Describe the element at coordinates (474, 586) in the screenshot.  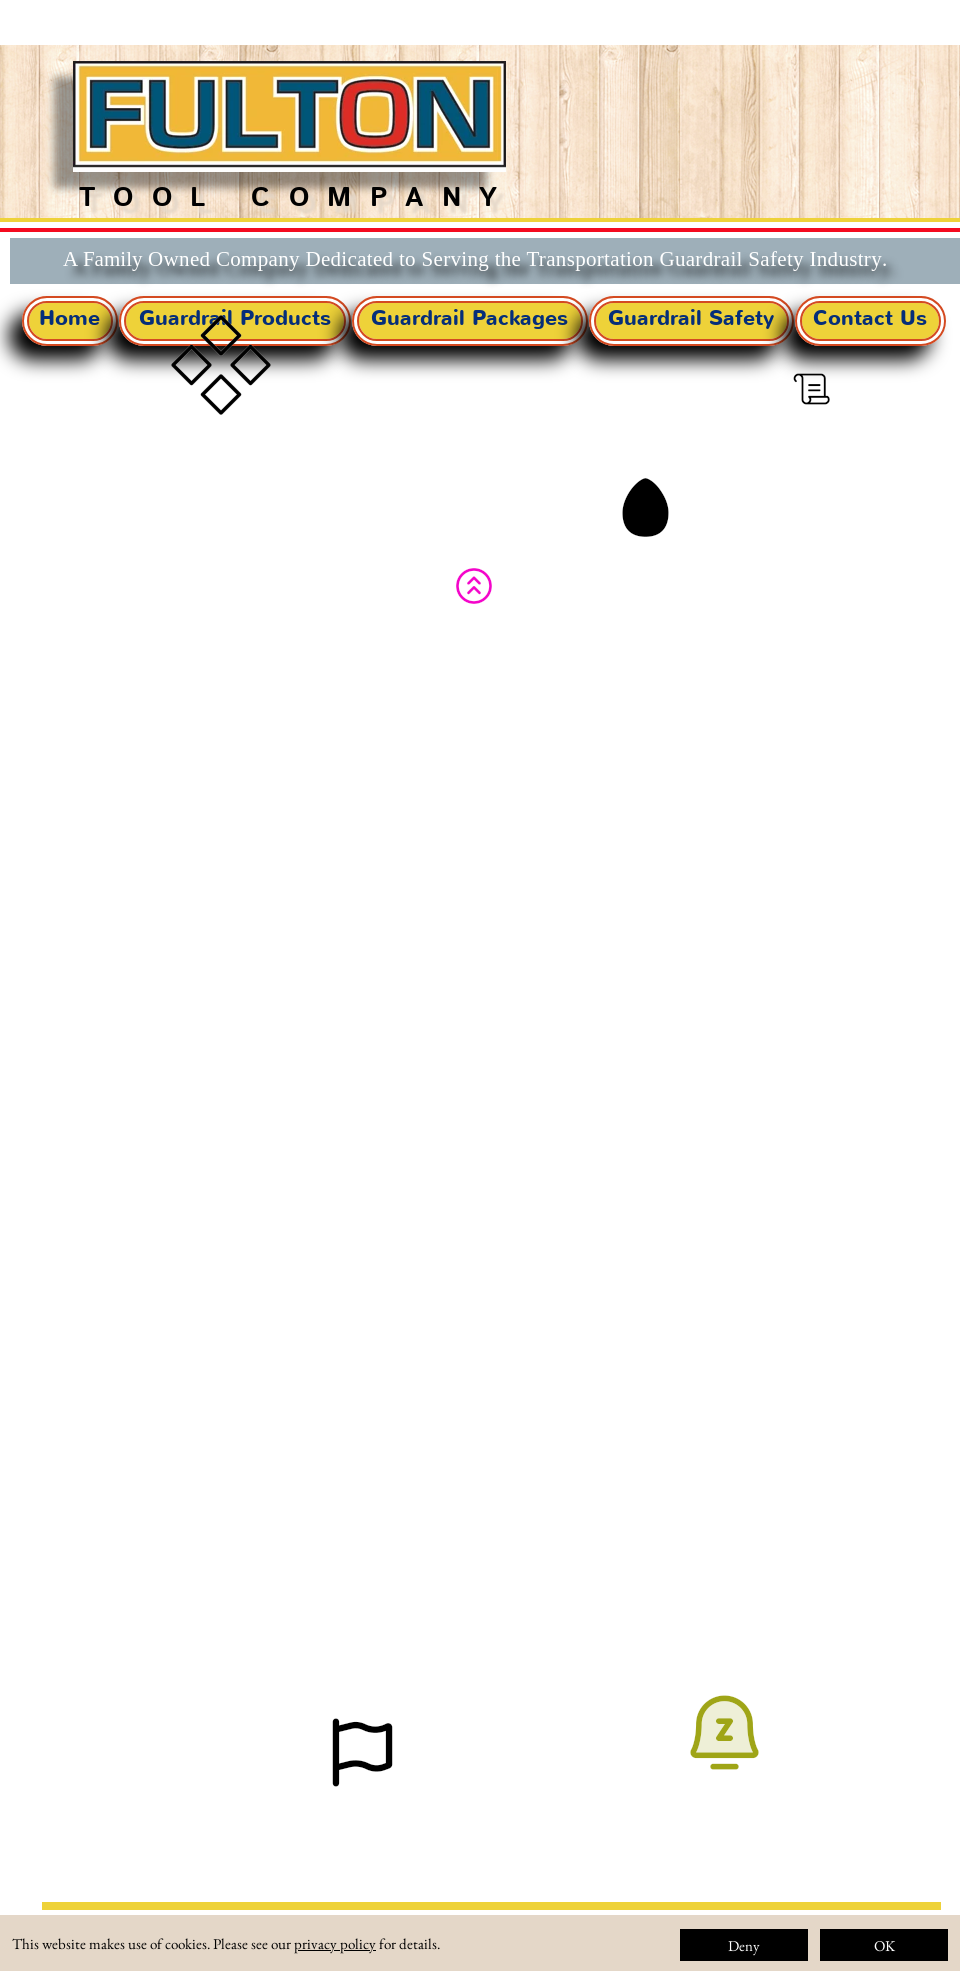
I see `scroll to top of page` at that location.